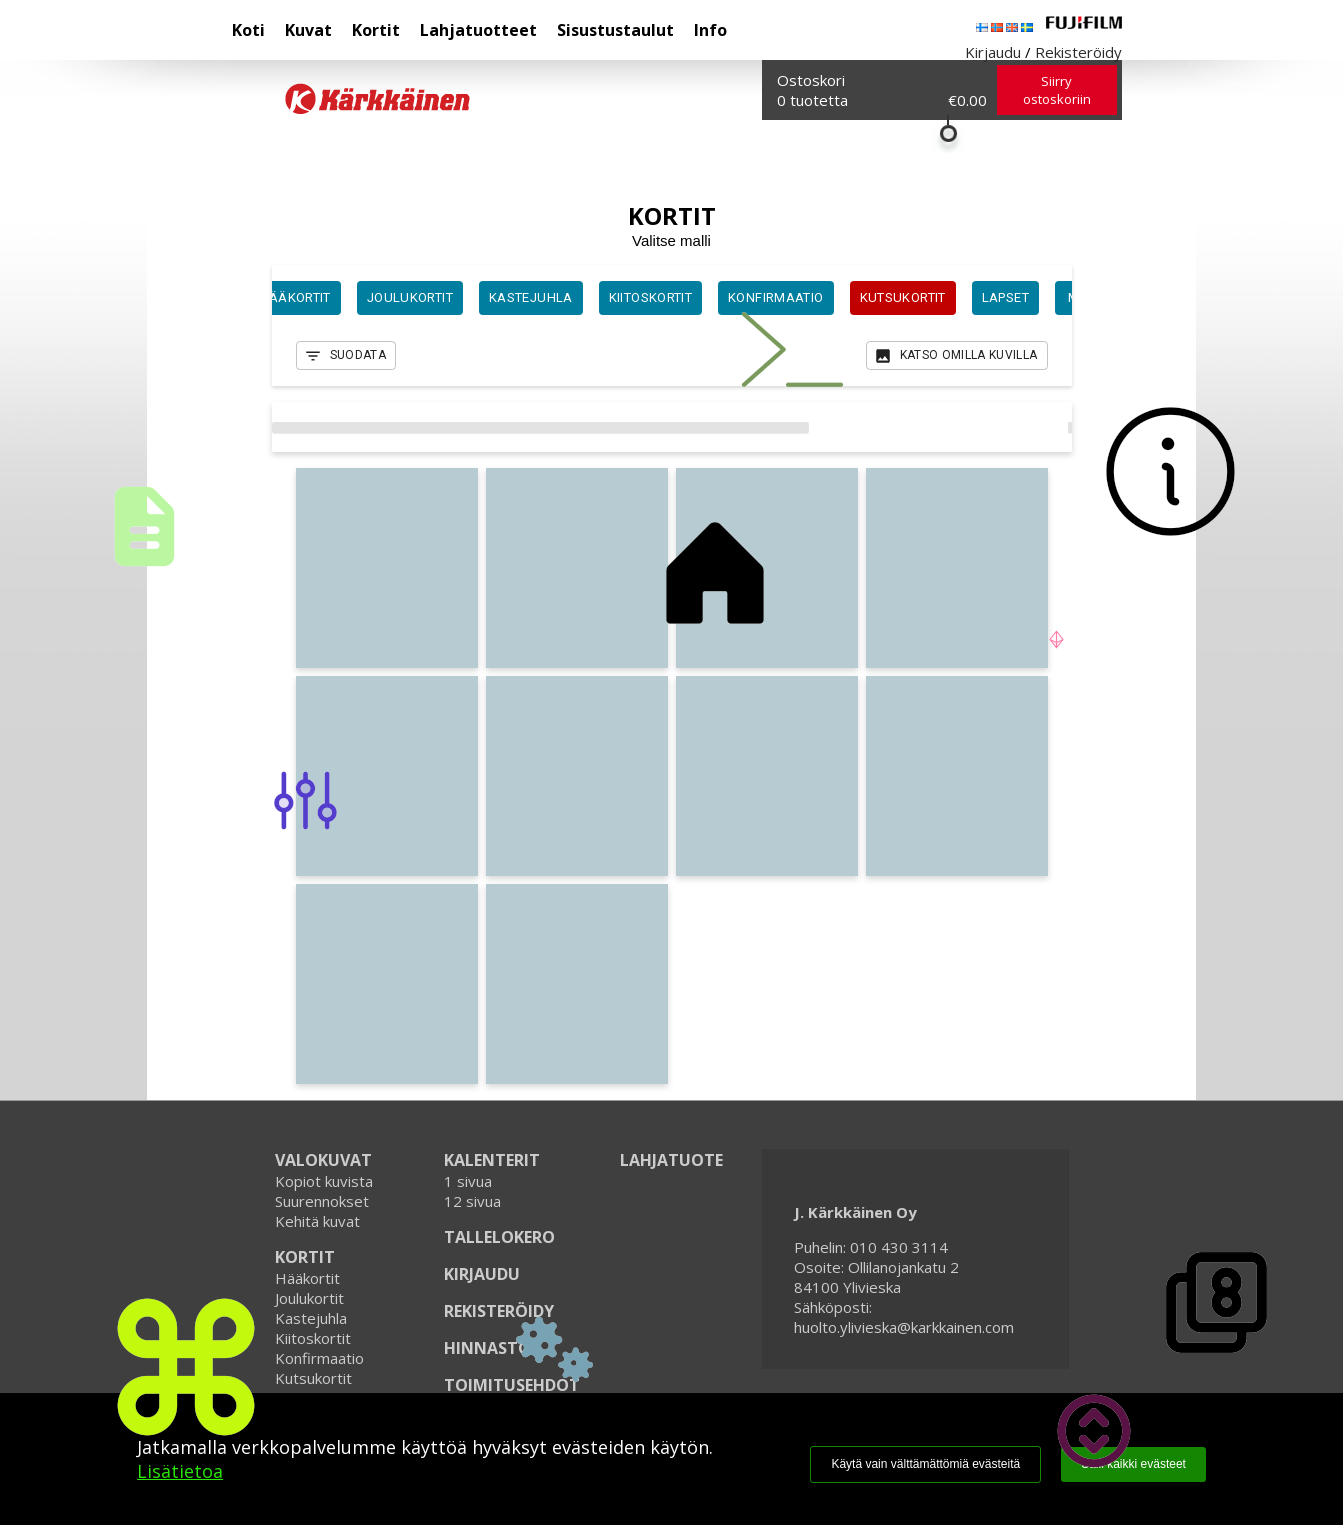  Describe the element at coordinates (554, 1347) in the screenshot. I see `view detected viruses or threats` at that location.